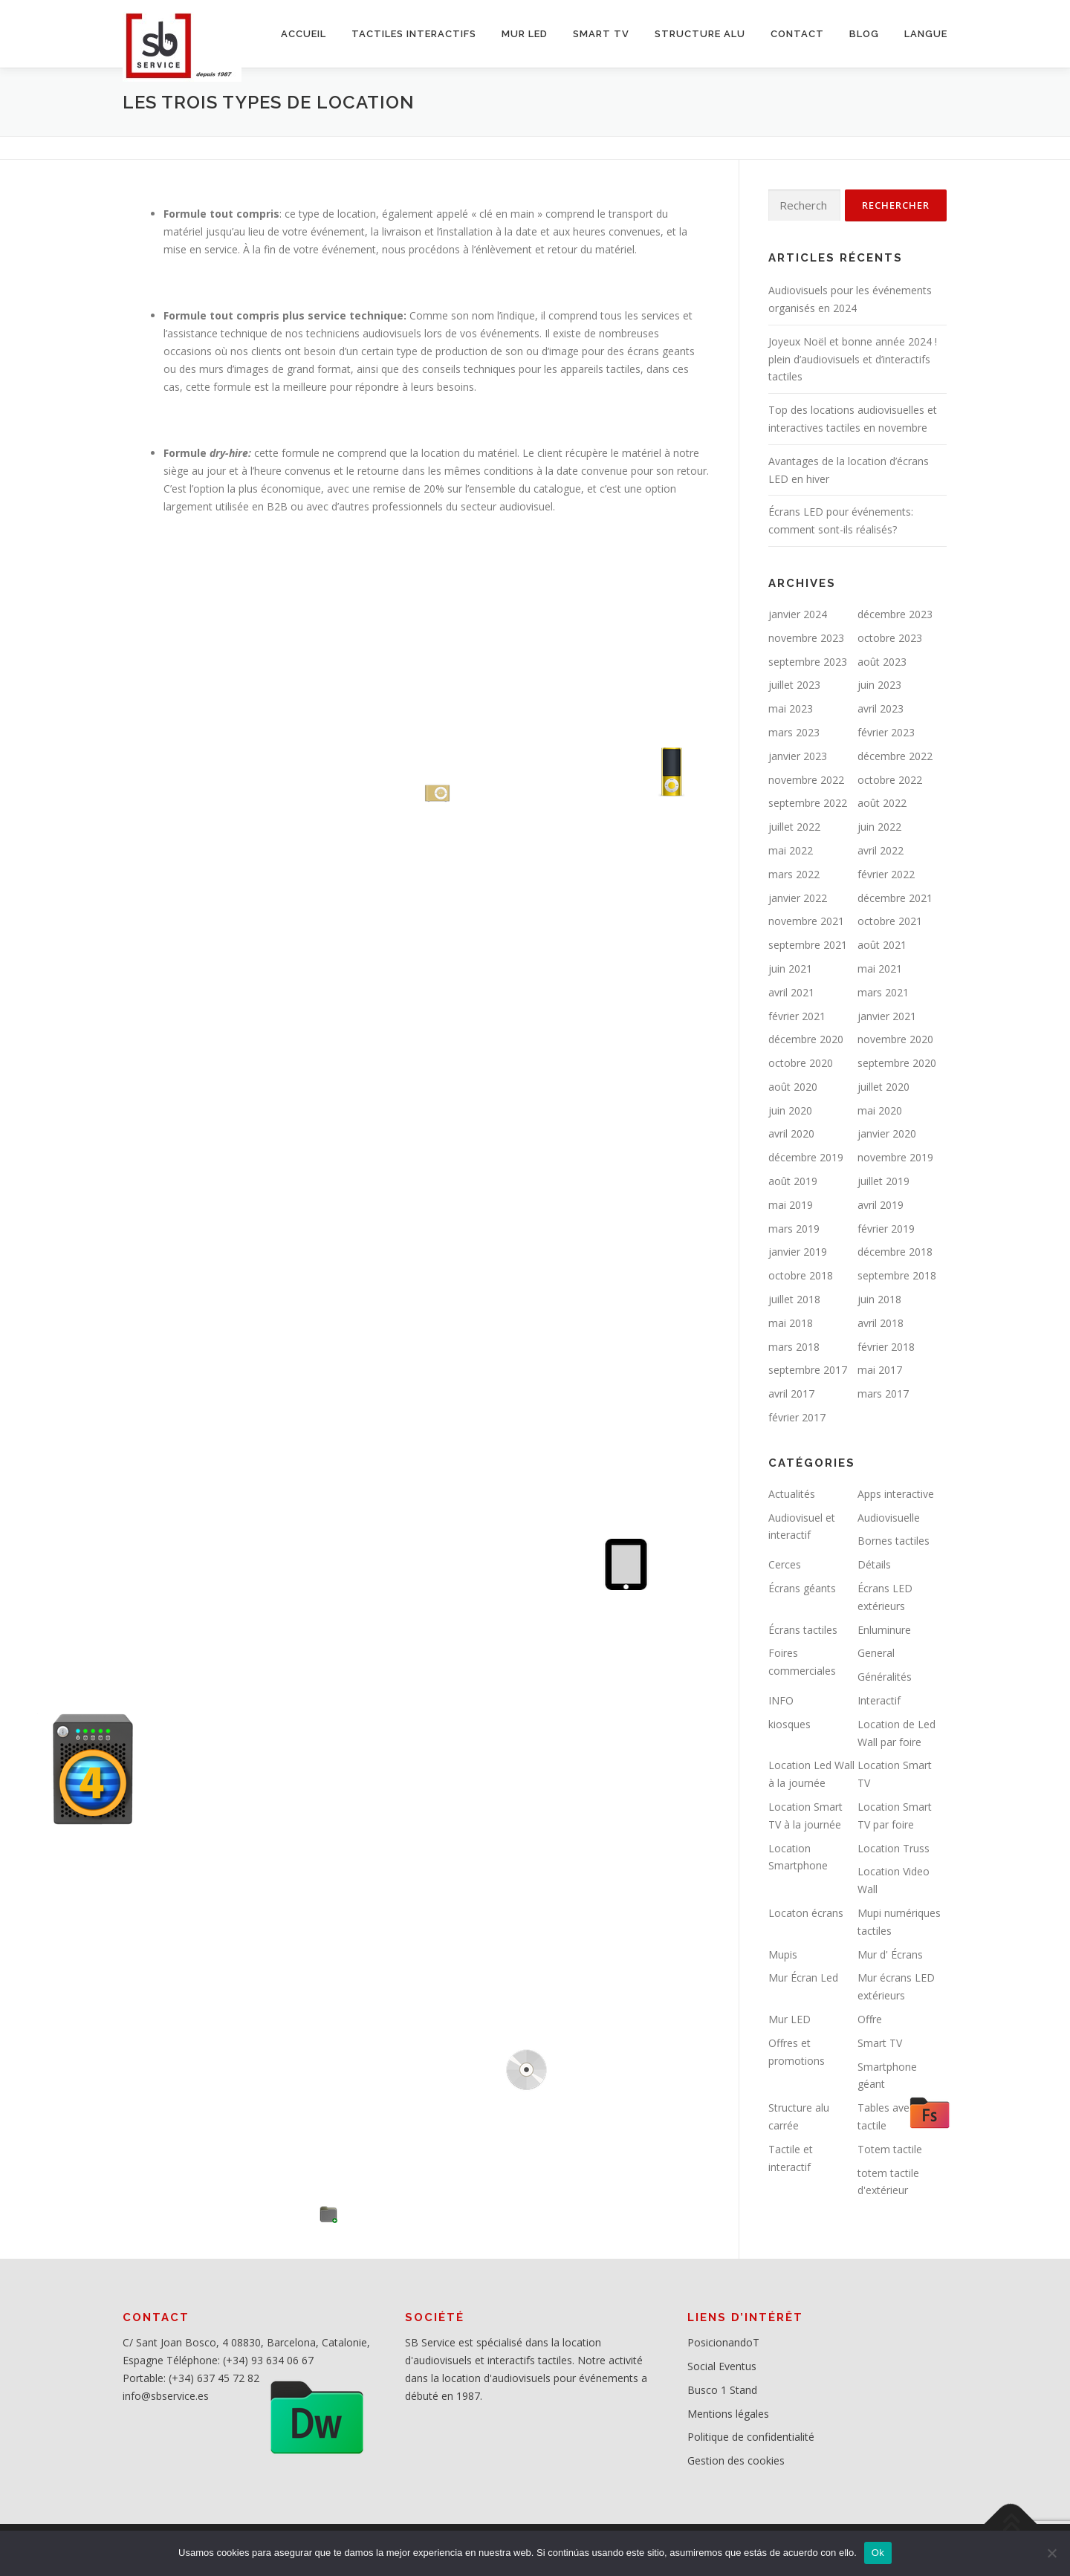 The width and height of the screenshot is (1070, 2576). I want to click on access RAID 4 storage configuration, so click(93, 1769).